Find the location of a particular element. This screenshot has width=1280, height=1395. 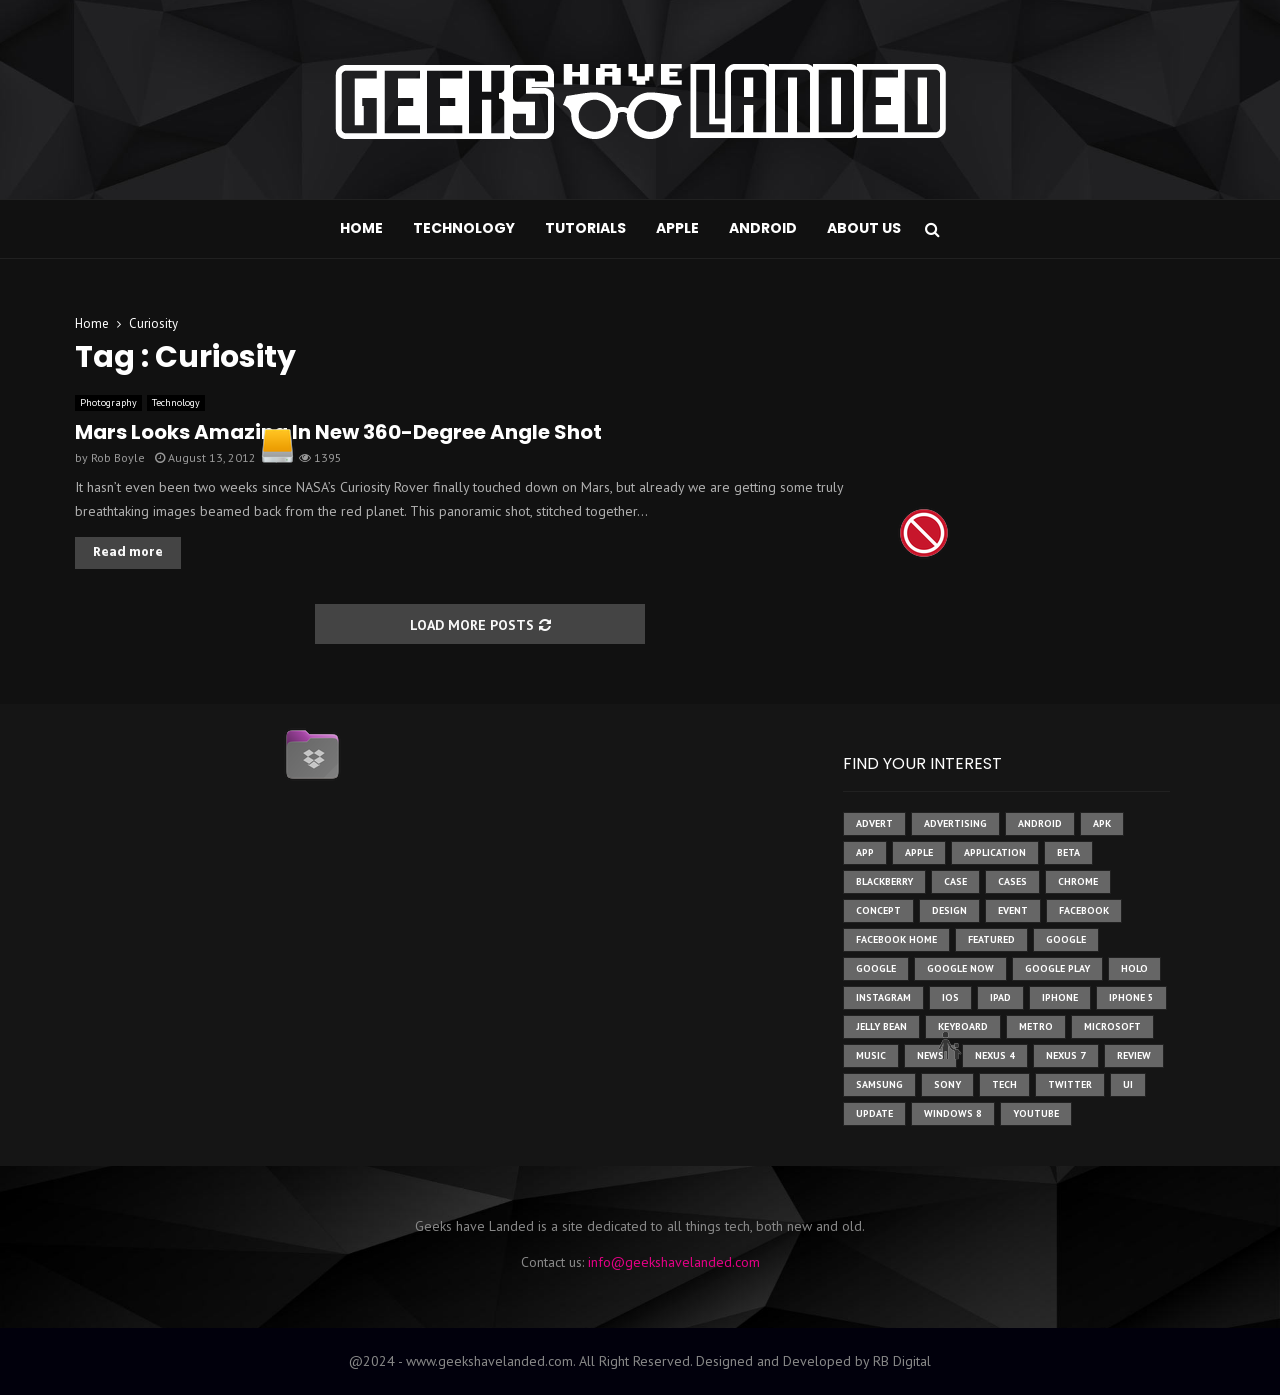

access parental control settings is located at coordinates (950, 1045).